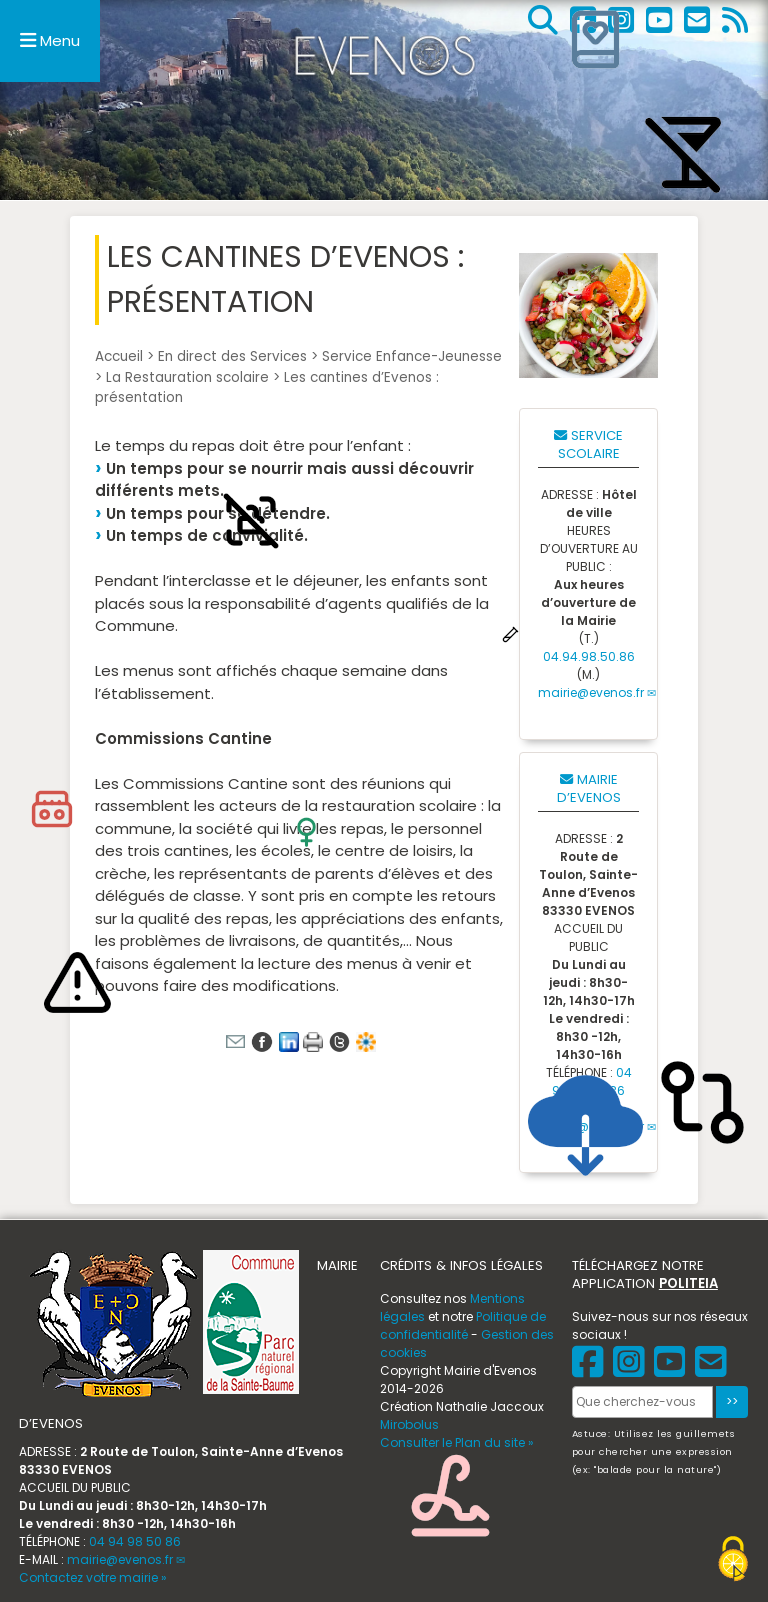 The height and width of the screenshot is (1602, 768). What do you see at coordinates (585, 1125) in the screenshot?
I see `download file from cloud storage` at bounding box center [585, 1125].